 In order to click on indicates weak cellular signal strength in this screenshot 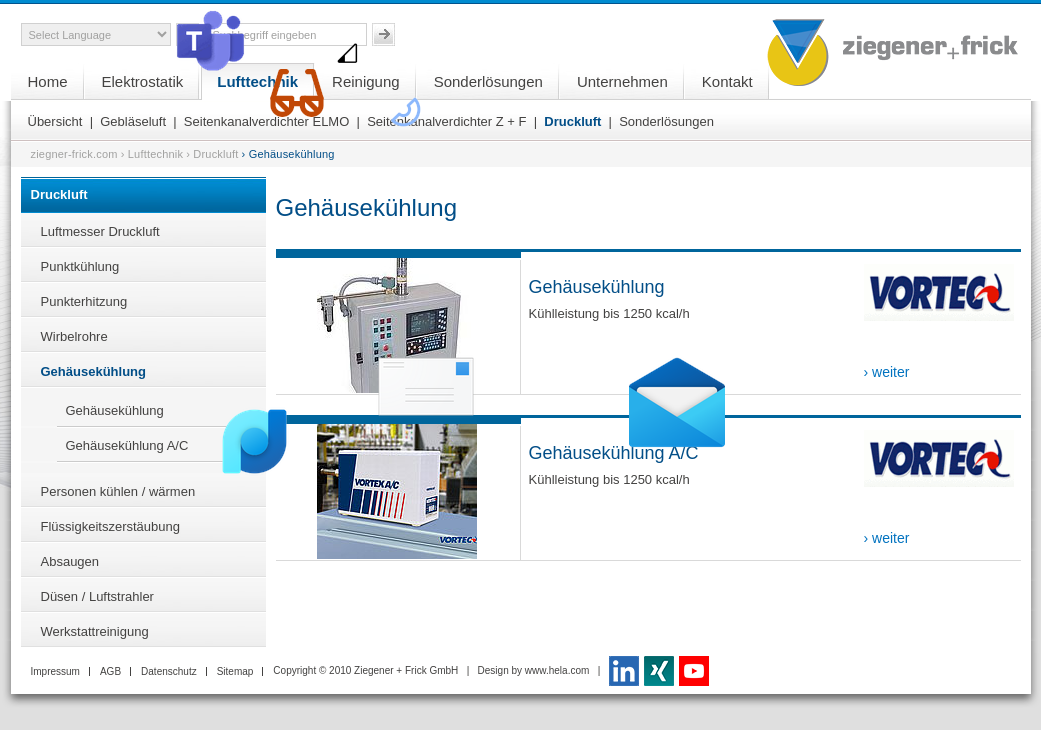, I will do `click(349, 54)`.